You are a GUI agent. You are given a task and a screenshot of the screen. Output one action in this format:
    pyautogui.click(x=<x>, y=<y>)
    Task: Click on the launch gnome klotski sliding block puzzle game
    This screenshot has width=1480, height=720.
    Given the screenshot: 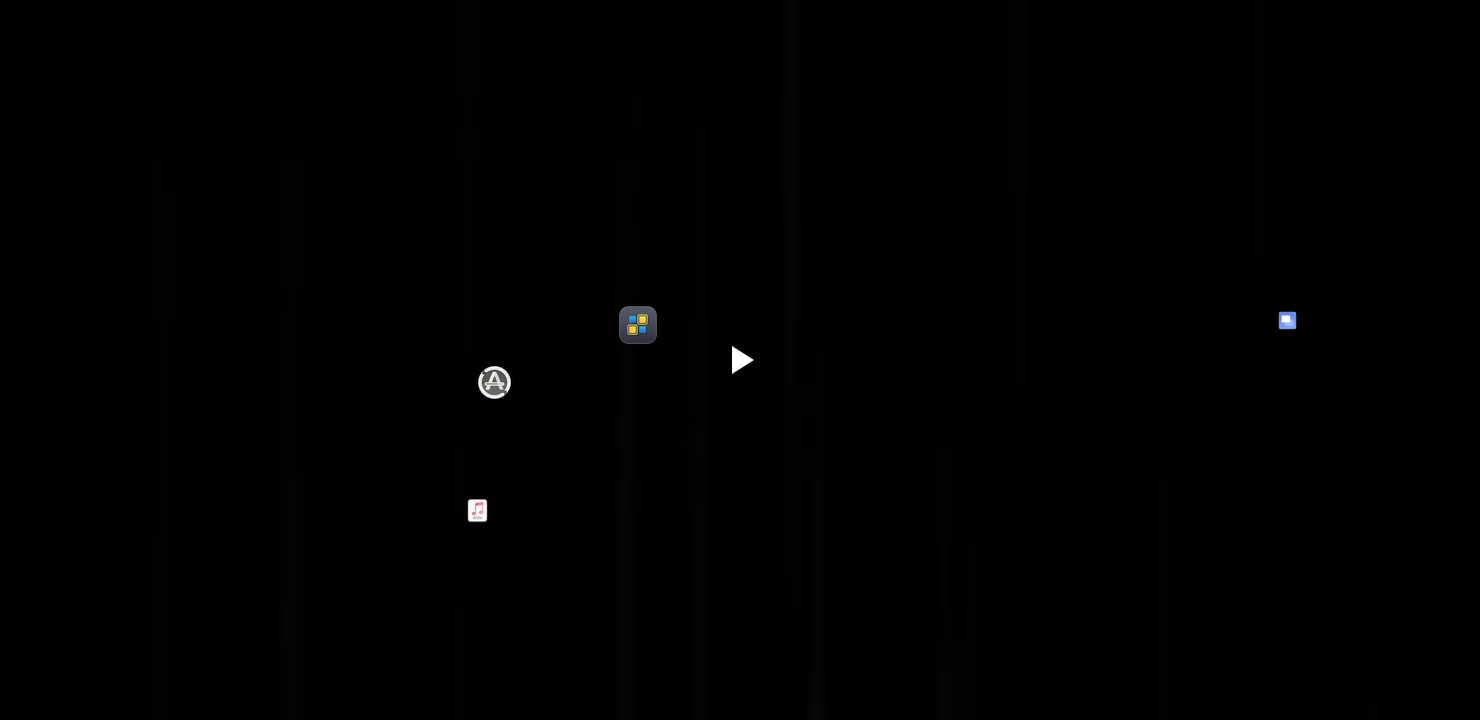 What is the action you would take?
    pyautogui.click(x=638, y=325)
    